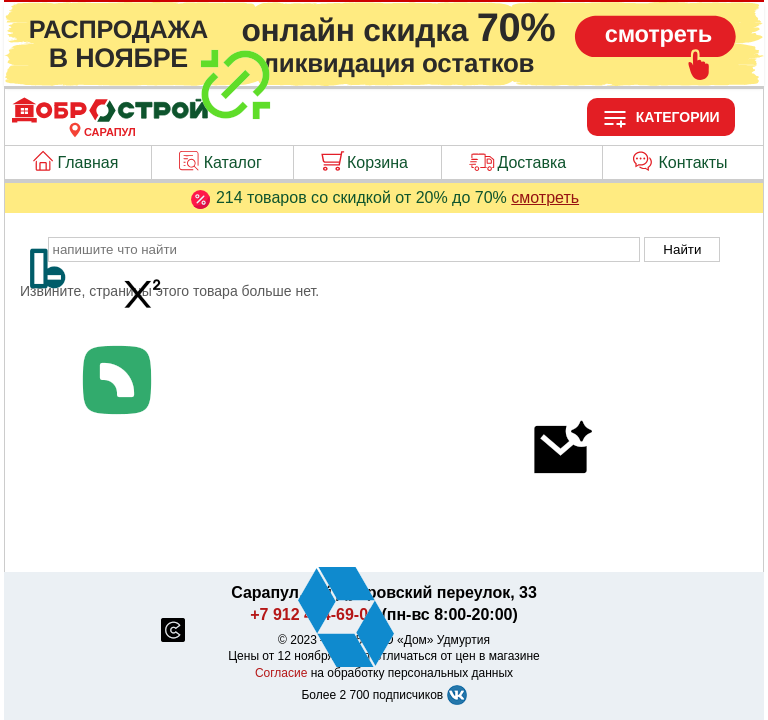 This screenshot has width=768, height=720. What do you see at coordinates (140, 293) in the screenshot?
I see `format selected text as superscript` at bounding box center [140, 293].